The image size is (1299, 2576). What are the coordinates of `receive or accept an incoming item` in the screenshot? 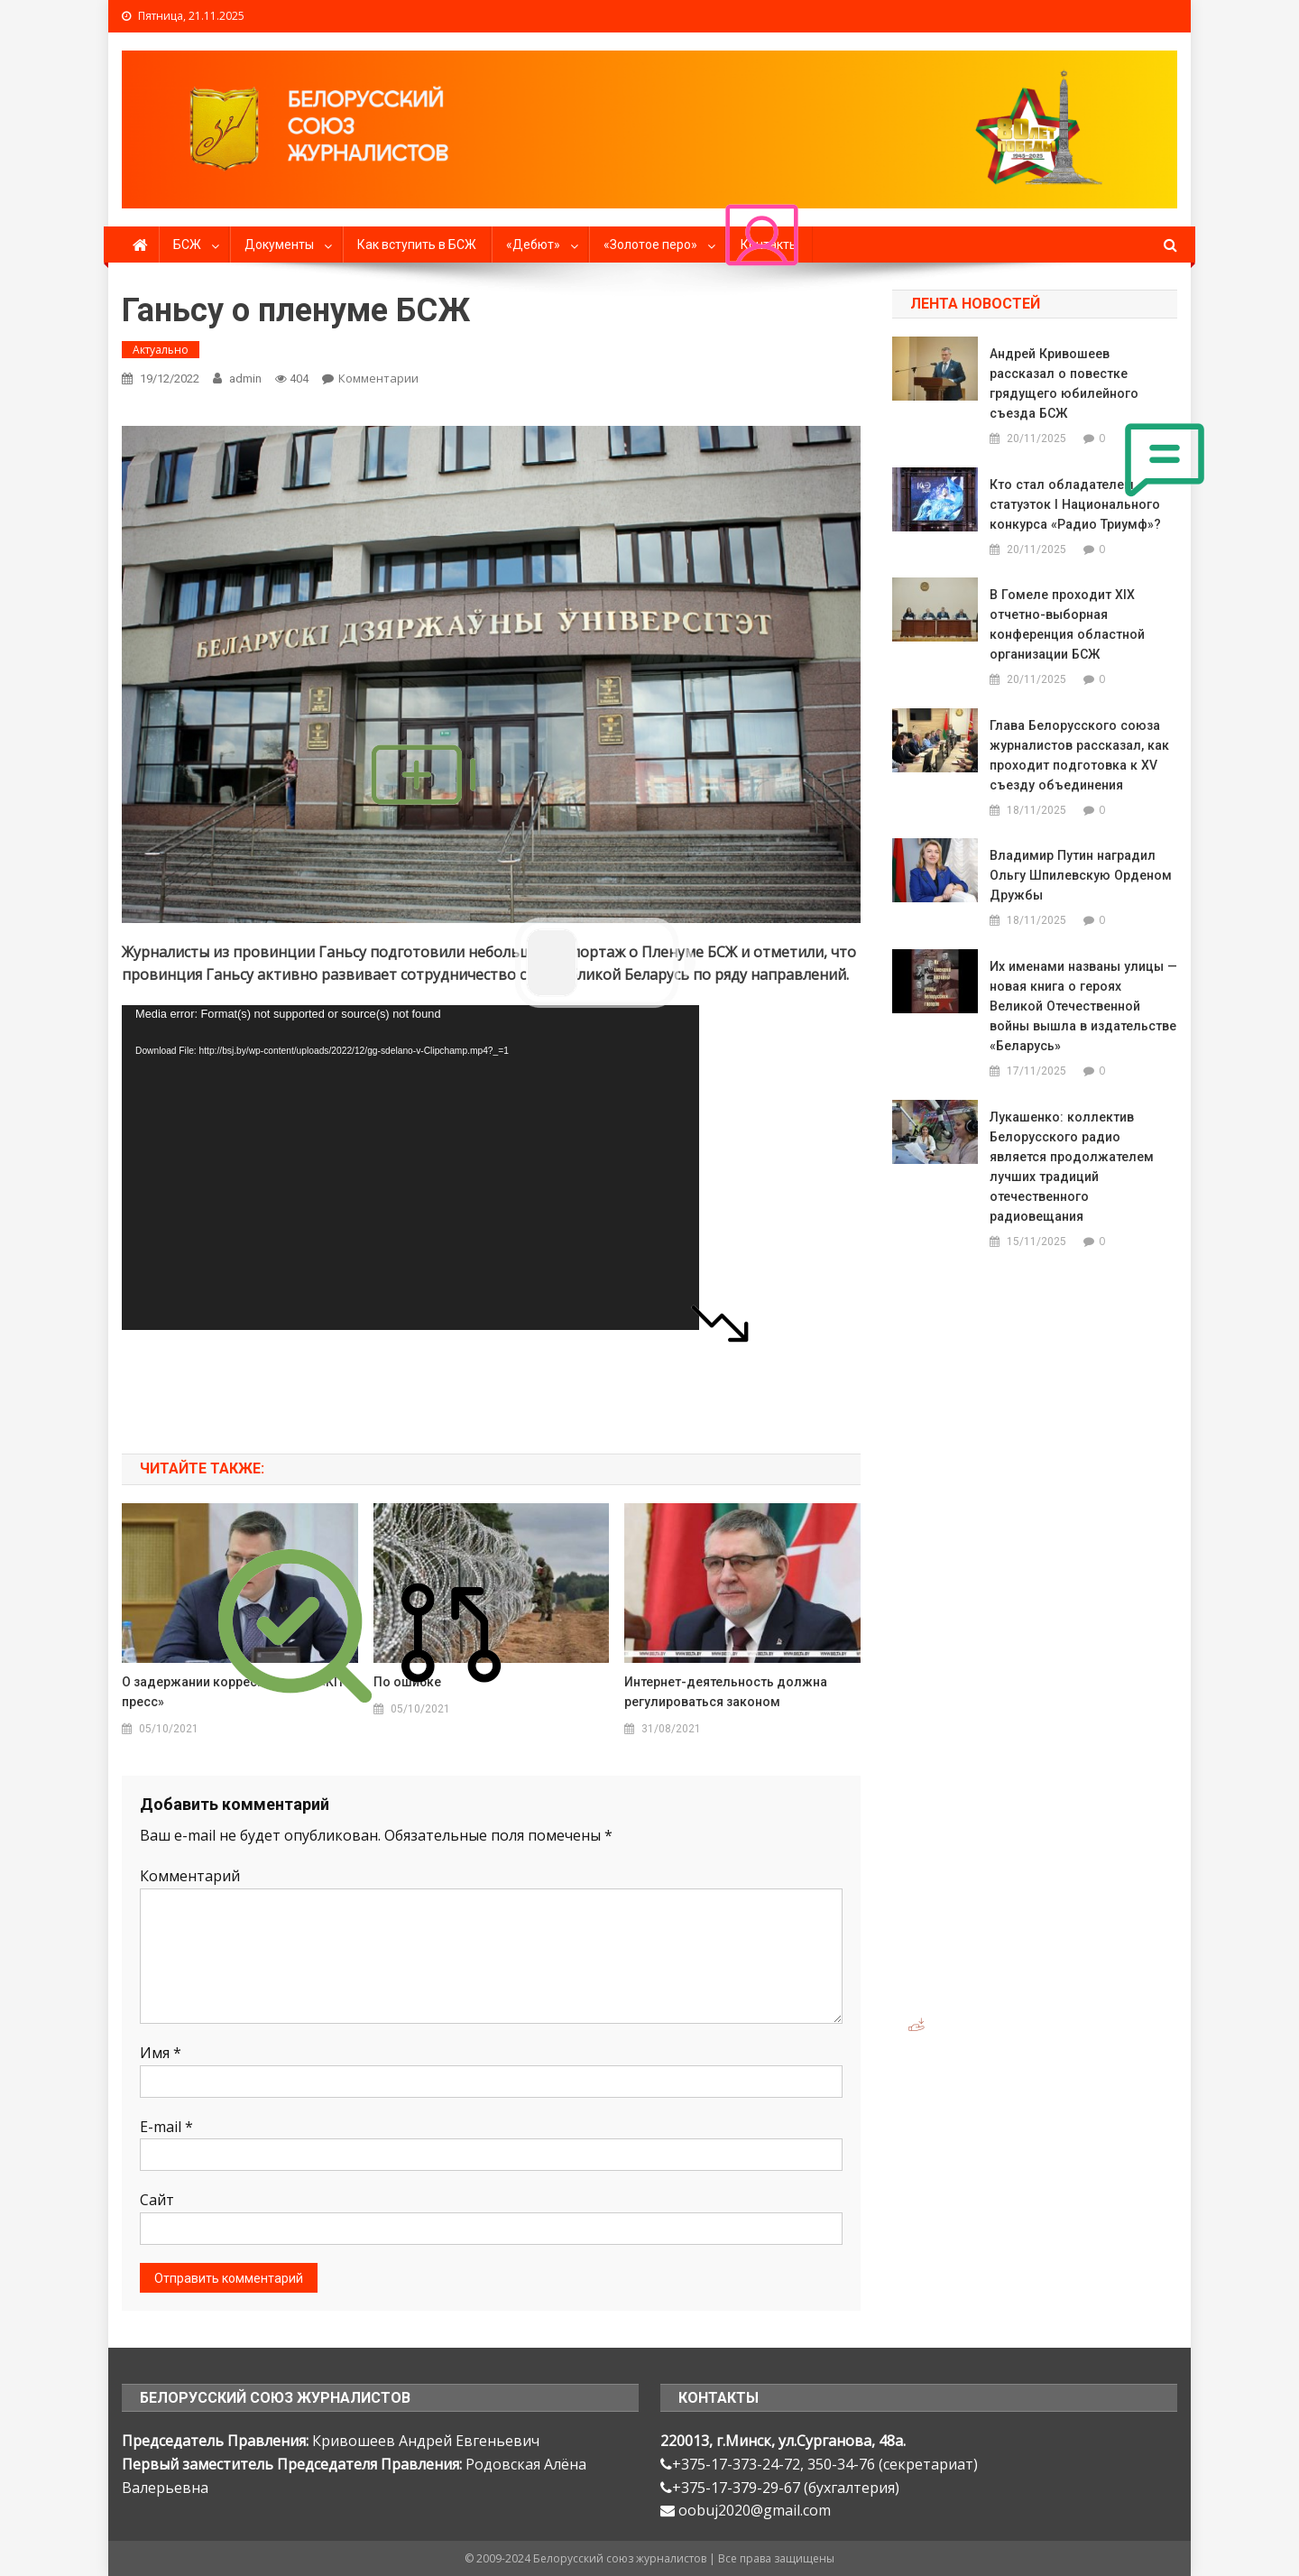 It's located at (917, 2025).